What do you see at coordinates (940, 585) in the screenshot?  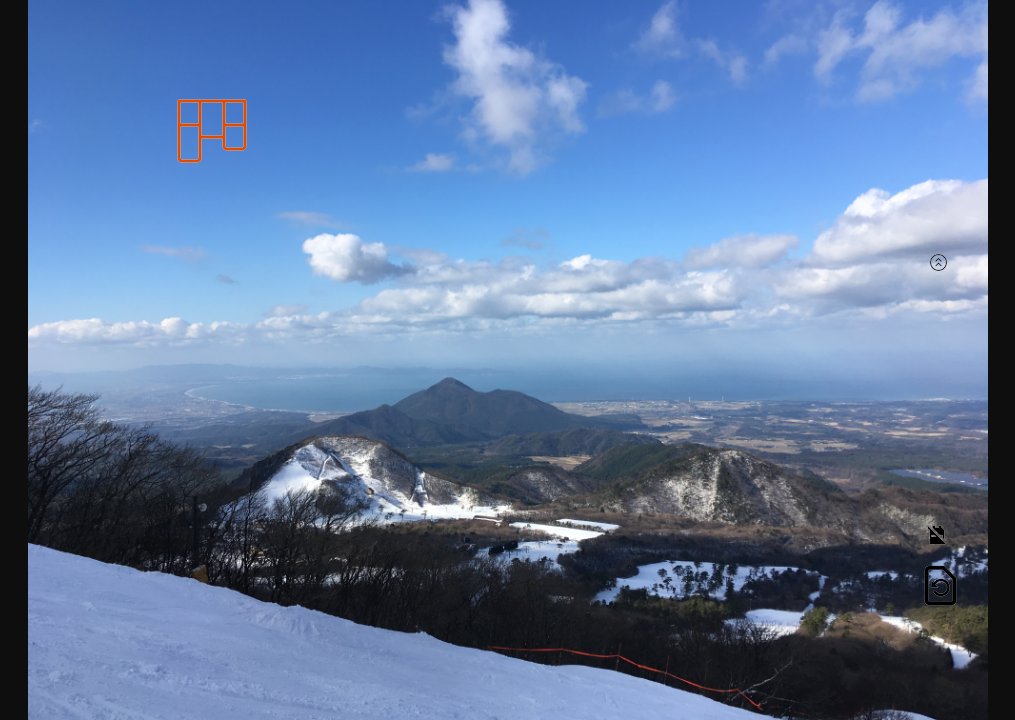 I see `restore a previous version of a document` at bounding box center [940, 585].